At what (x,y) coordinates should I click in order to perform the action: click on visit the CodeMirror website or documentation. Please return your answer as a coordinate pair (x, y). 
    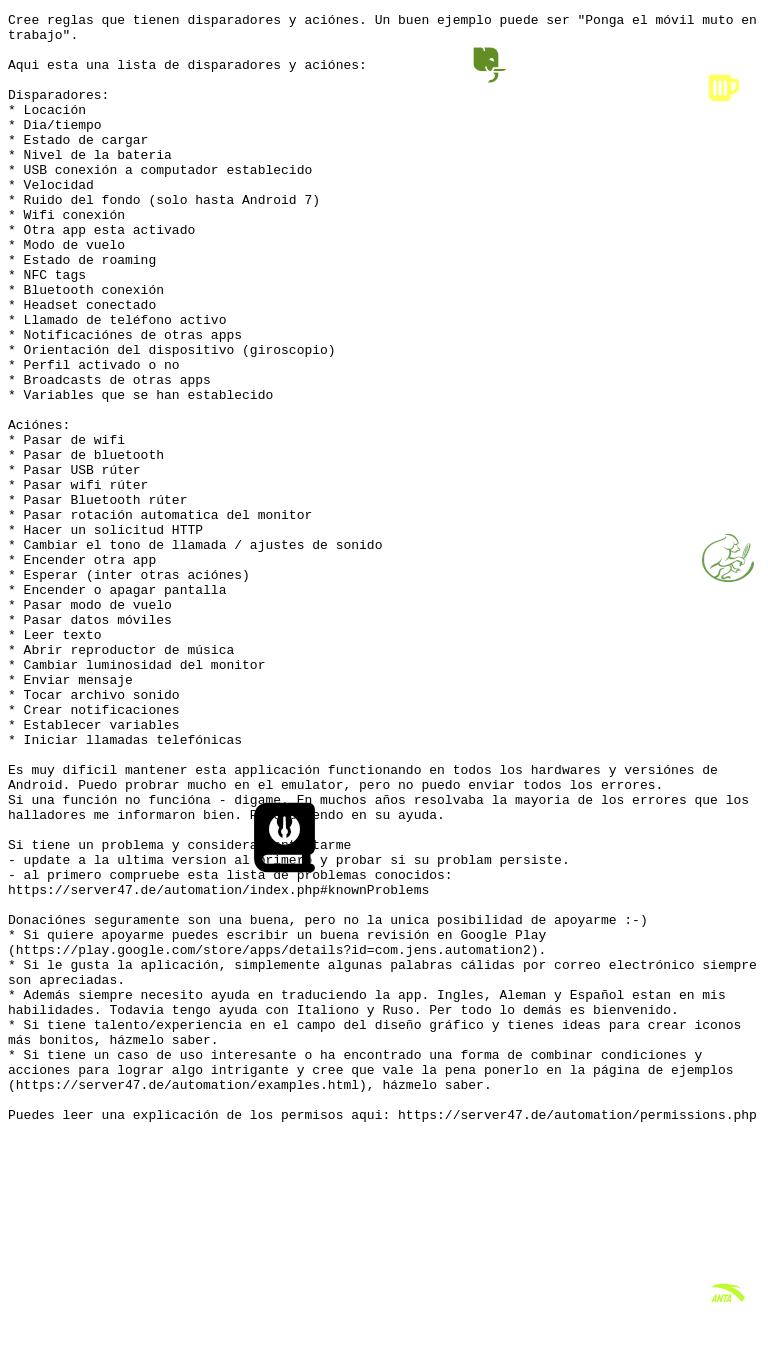
    Looking at the image, I should click on (728, 558).